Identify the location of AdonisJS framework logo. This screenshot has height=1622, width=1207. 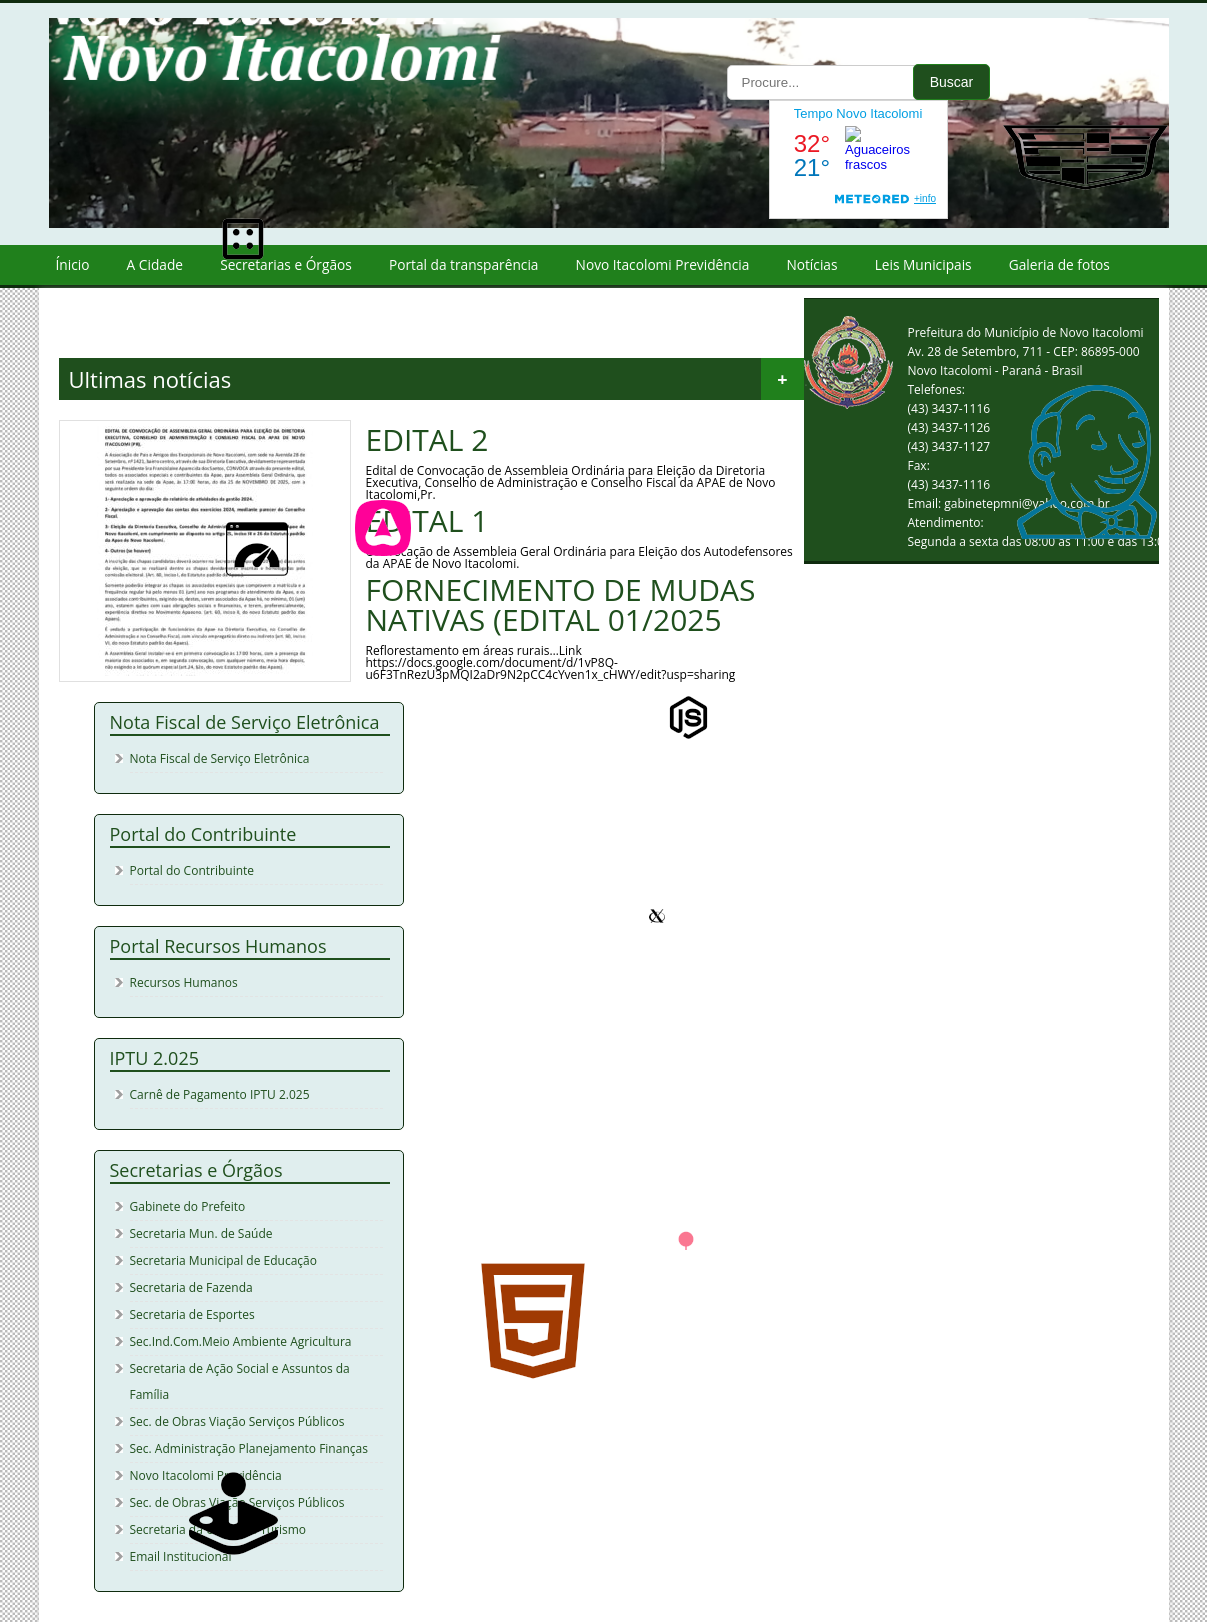
(383, 528).